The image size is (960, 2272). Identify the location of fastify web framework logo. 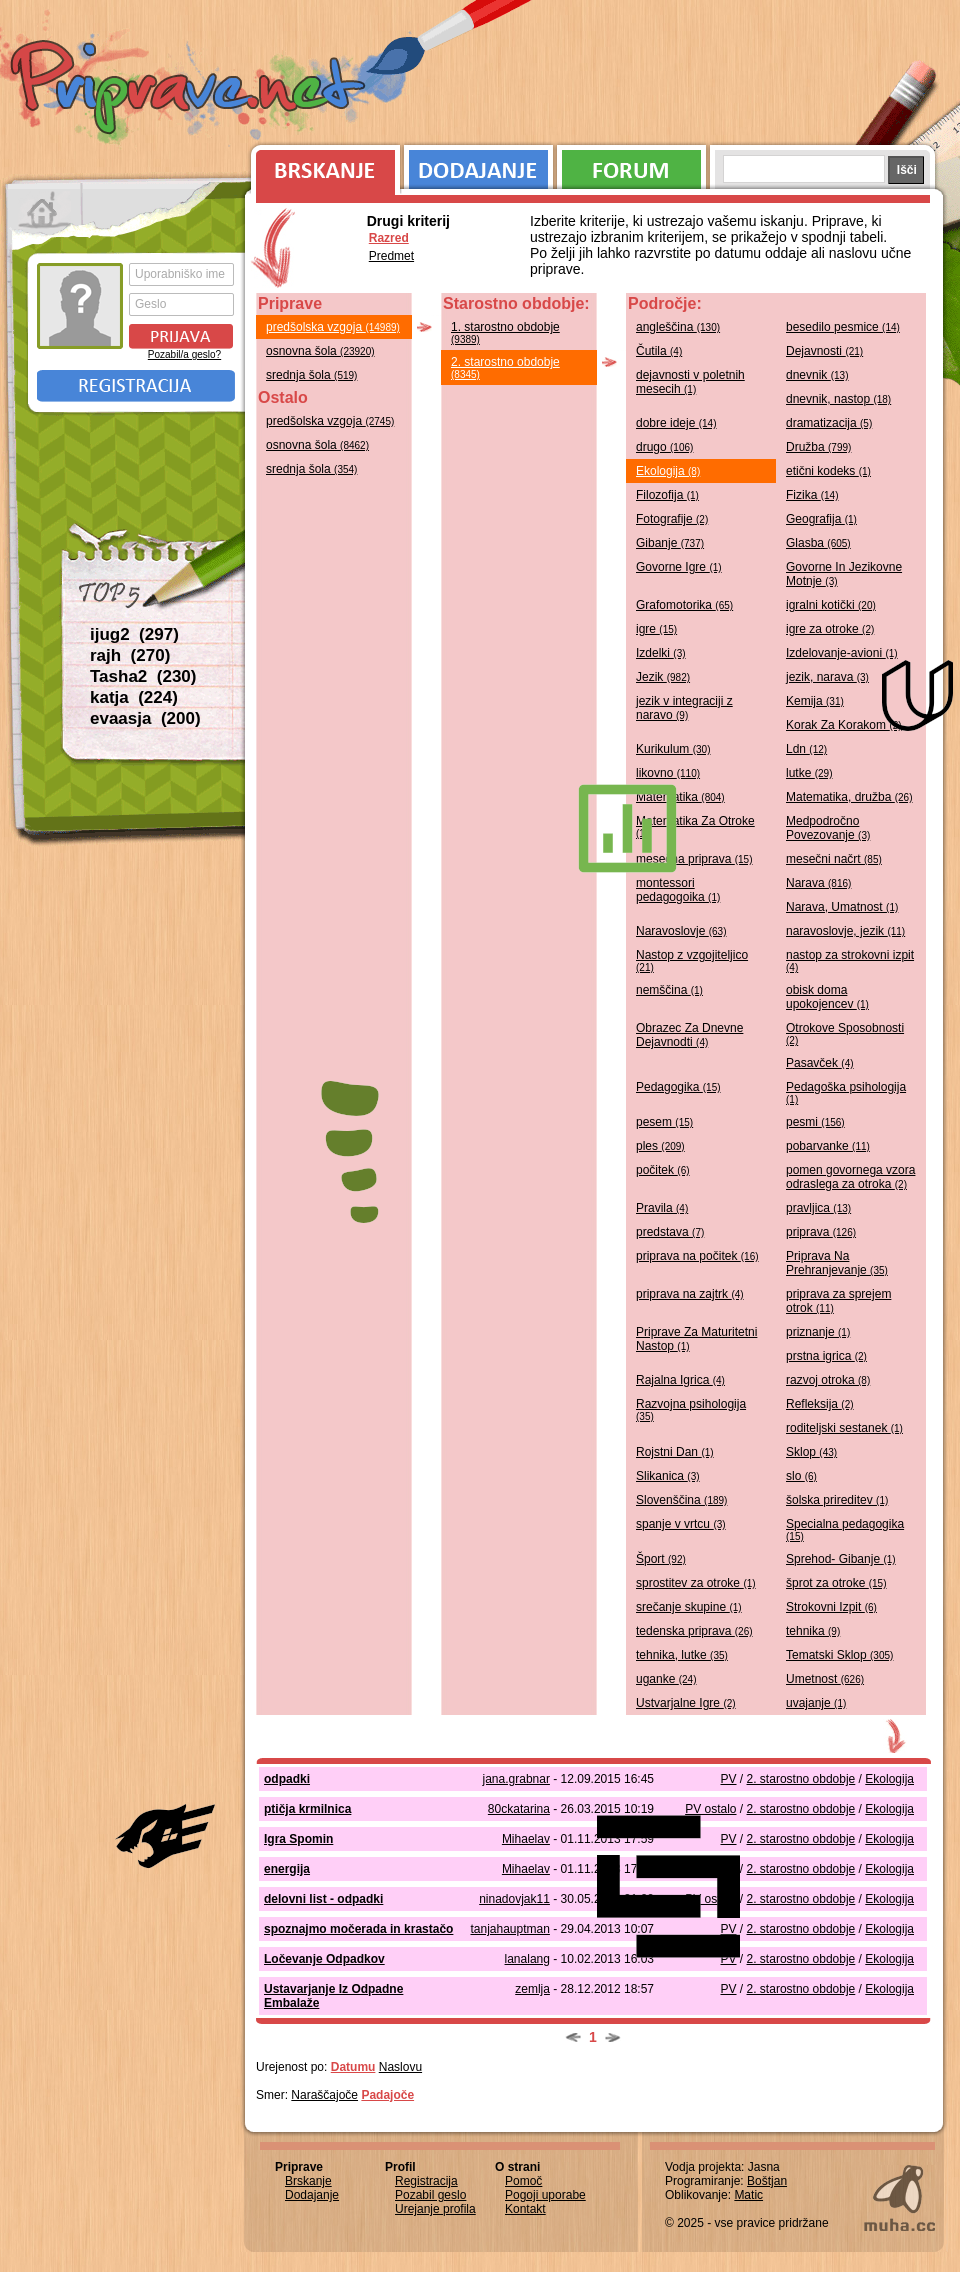
(165, 1836).